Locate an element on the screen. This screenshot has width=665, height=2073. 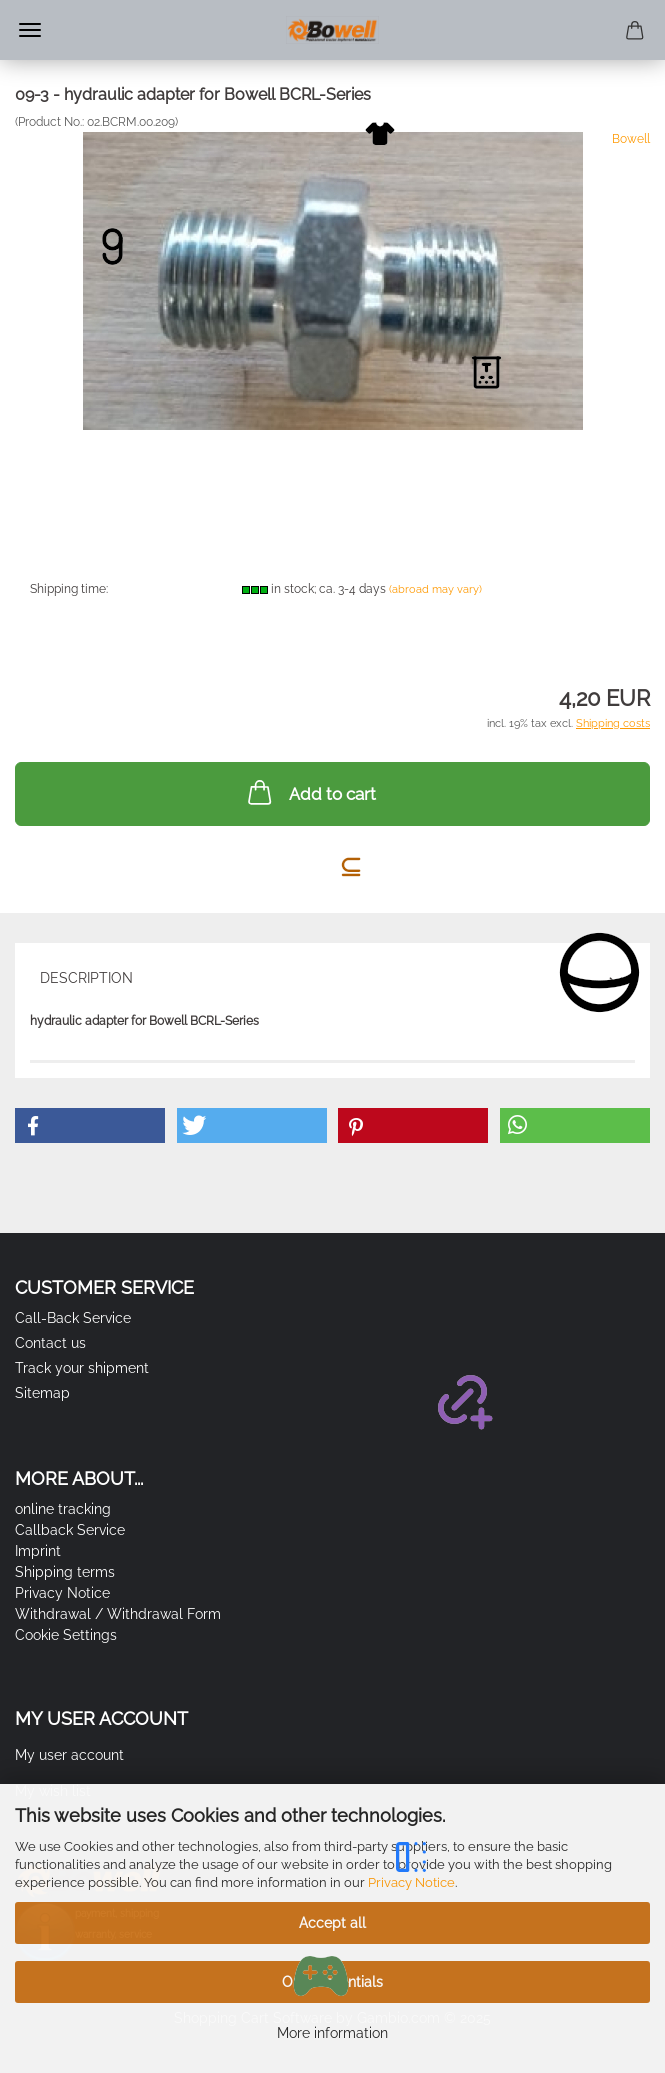
view 3D or globe-related content is located at coordinates (599, 972).